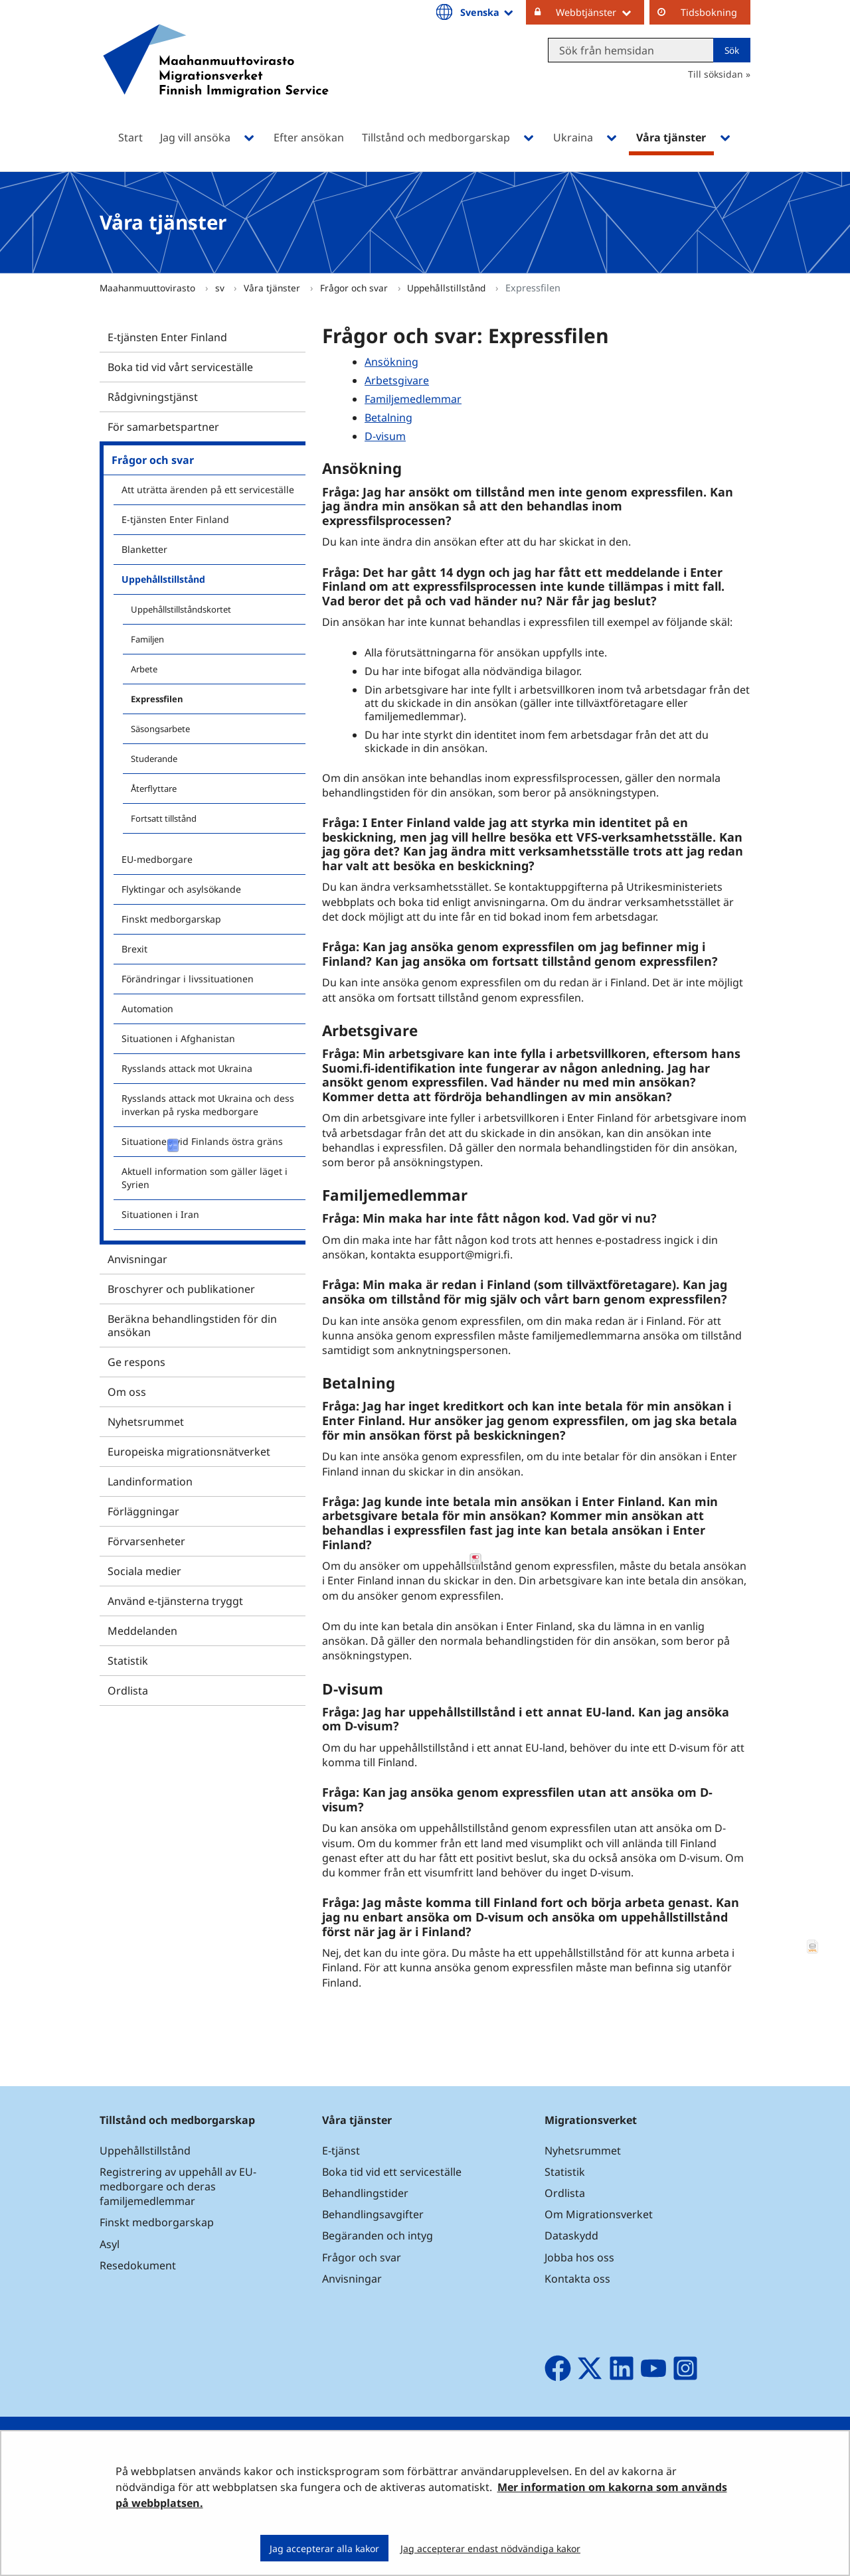 The height and width of the screenshot is (2576, 850). What do you see at coordinates (475, 1559) in the screenshot?
I see `open system tweaks or settings app` at bounding box center [475, 1559].